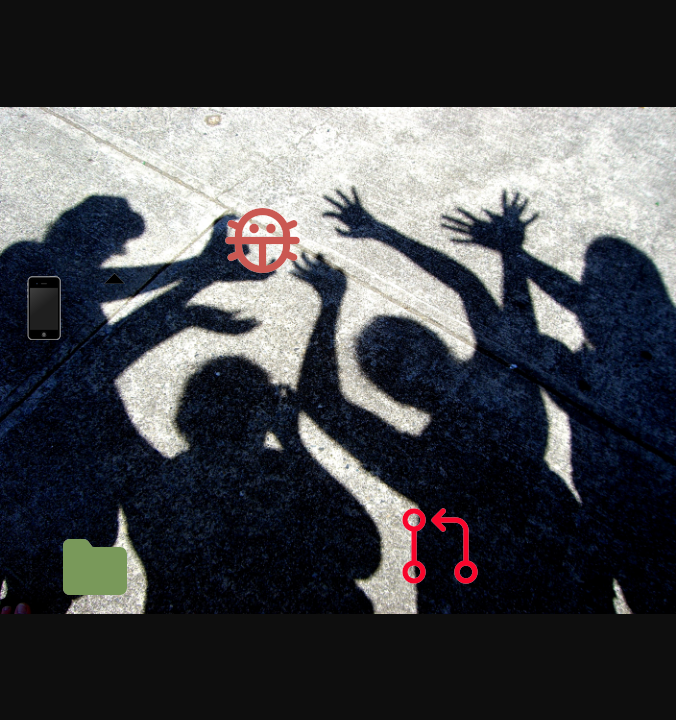 Image resolution: width=676 pixels, height=720 pixels. What do you see at coordinates (262, 240) in the screenshot?
I see `report a bug or issue` at bounding box center [262, 240].